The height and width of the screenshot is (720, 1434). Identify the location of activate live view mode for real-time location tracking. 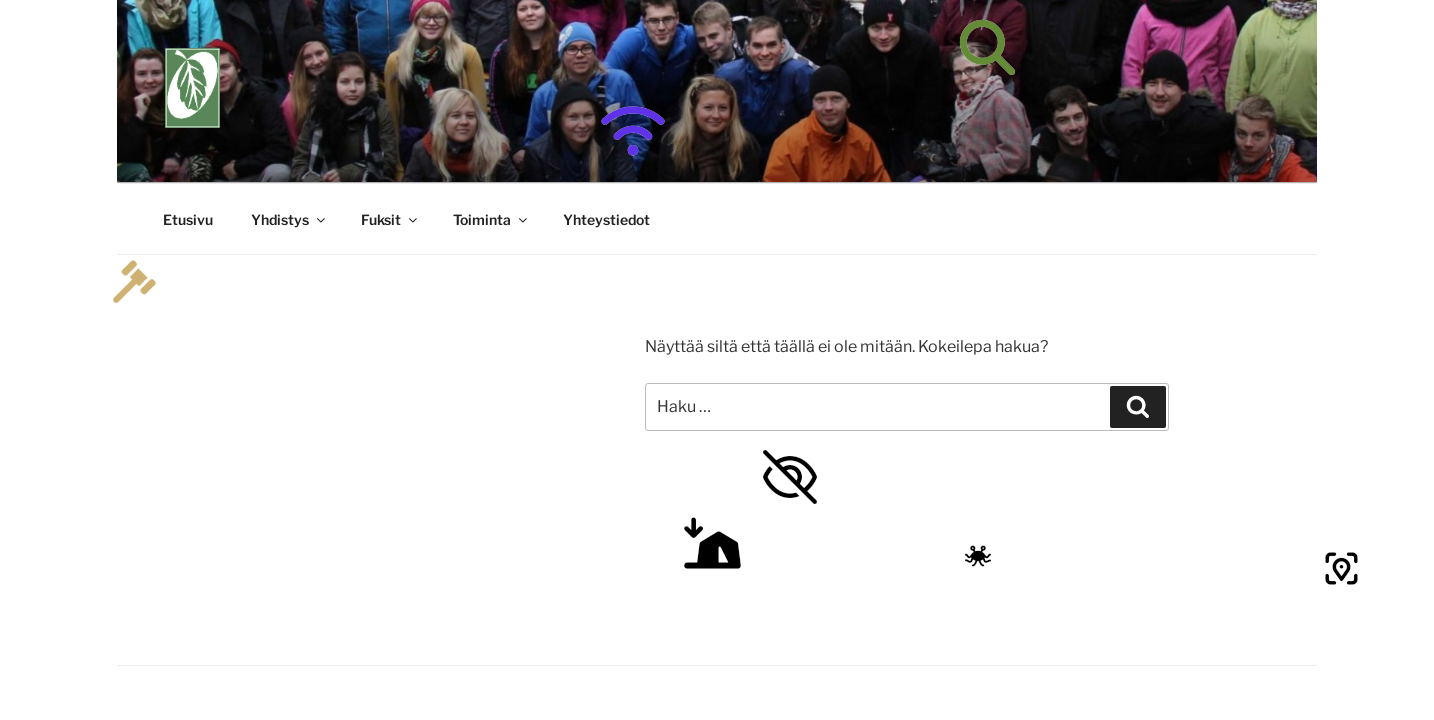
(1341, 568).